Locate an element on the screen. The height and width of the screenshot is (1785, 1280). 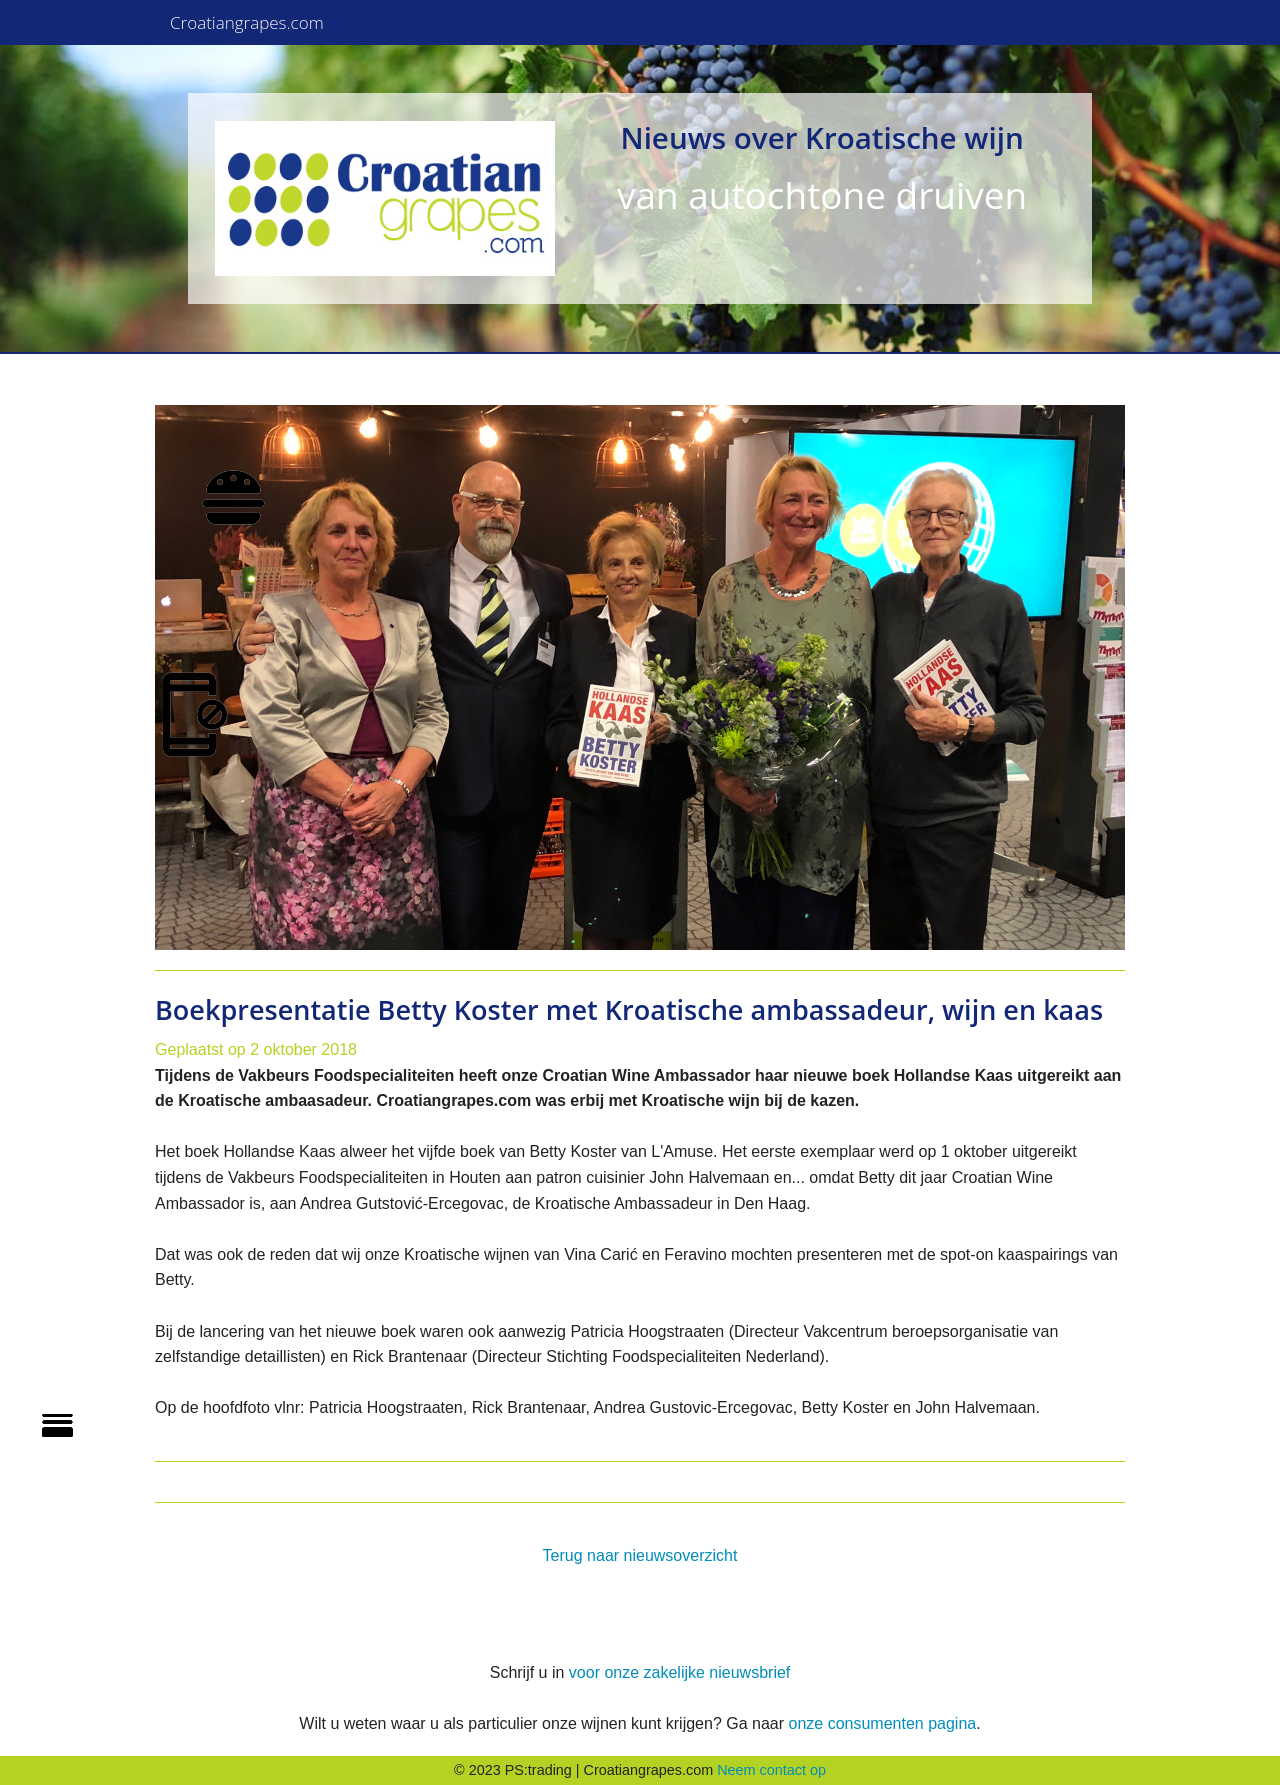
block or restrict an app is located at coordinates (189, 714).